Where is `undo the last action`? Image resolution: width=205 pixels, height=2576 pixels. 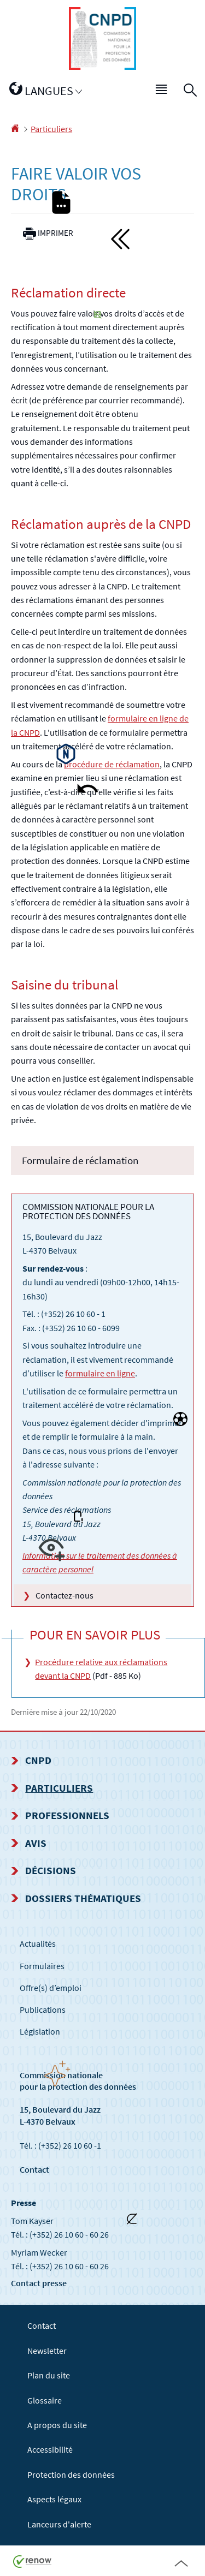
undo the last action is located at coordinates (87, 789).